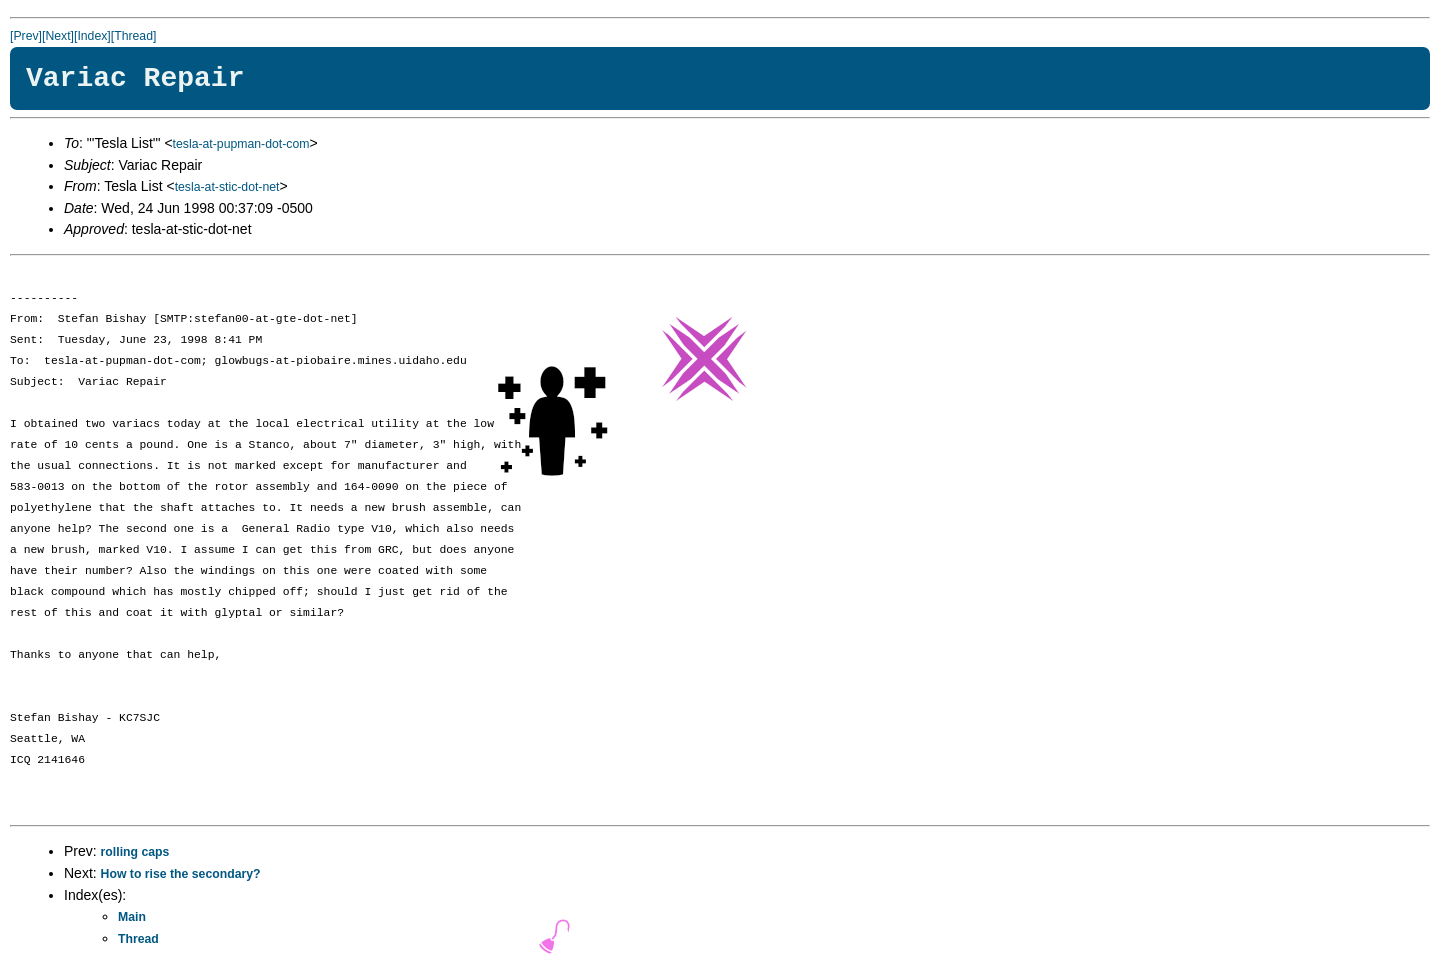 Image resolution: width=1440 pixels, height=974 pixels. Describe the element at coordinates (552, 421) in the screenshot. I see `activate healing ability or spell` at that location.